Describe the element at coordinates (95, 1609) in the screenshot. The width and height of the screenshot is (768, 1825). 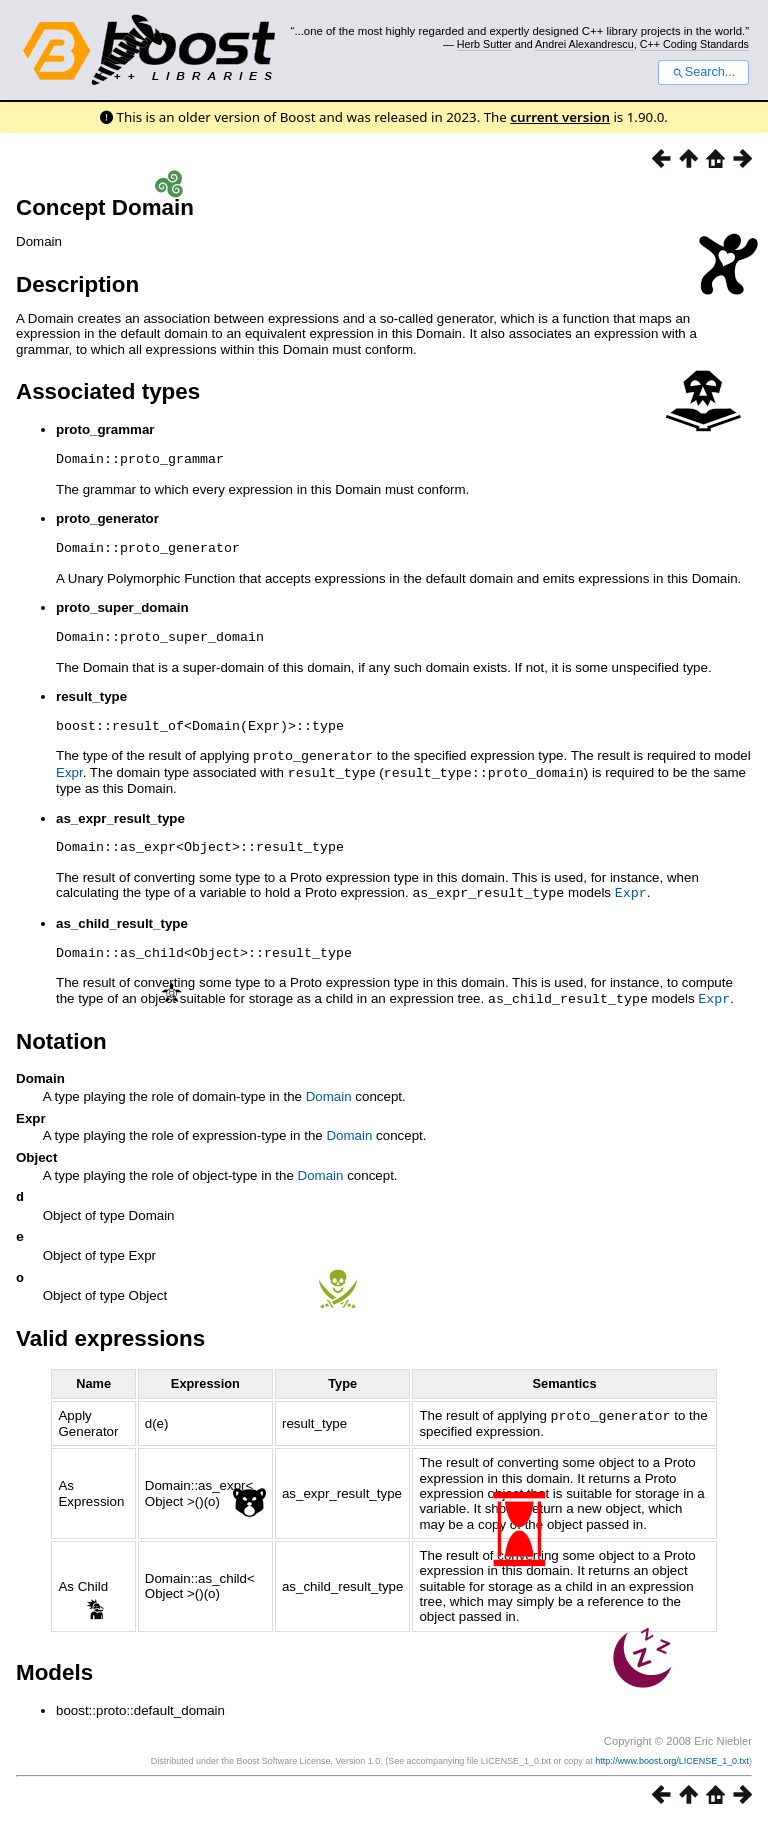
I see `indicates distraction or loss of focus` at that location.